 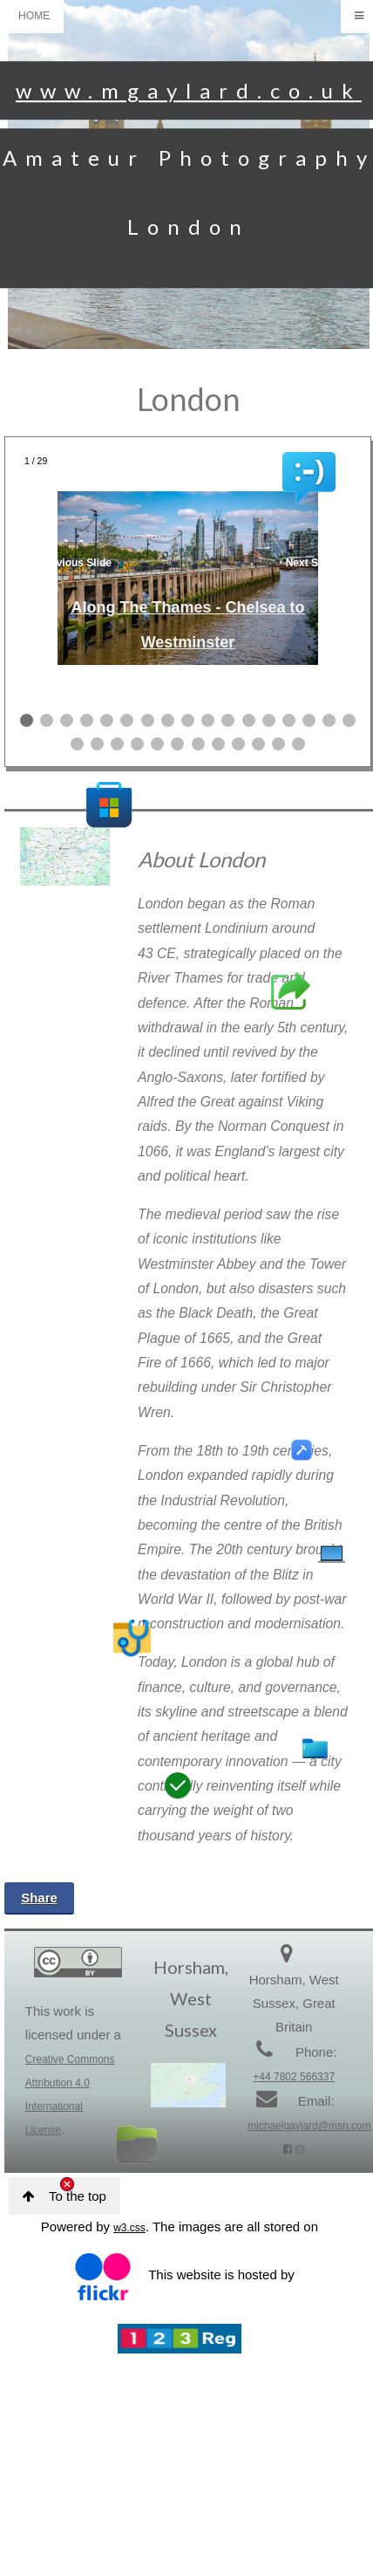 What do you see at coordinates (309, 478) in the screenshot?
I see `open the messaging app` at bounding box center [309, 478].